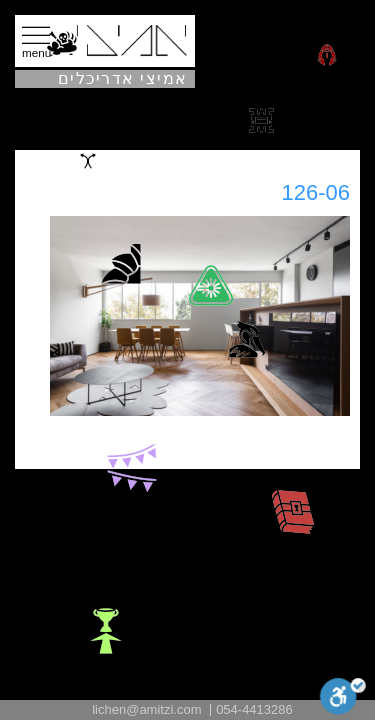  Describe the element at coordinates (88, 161) in the screenshot. I see `split or divide content into multiple paths` at that location.